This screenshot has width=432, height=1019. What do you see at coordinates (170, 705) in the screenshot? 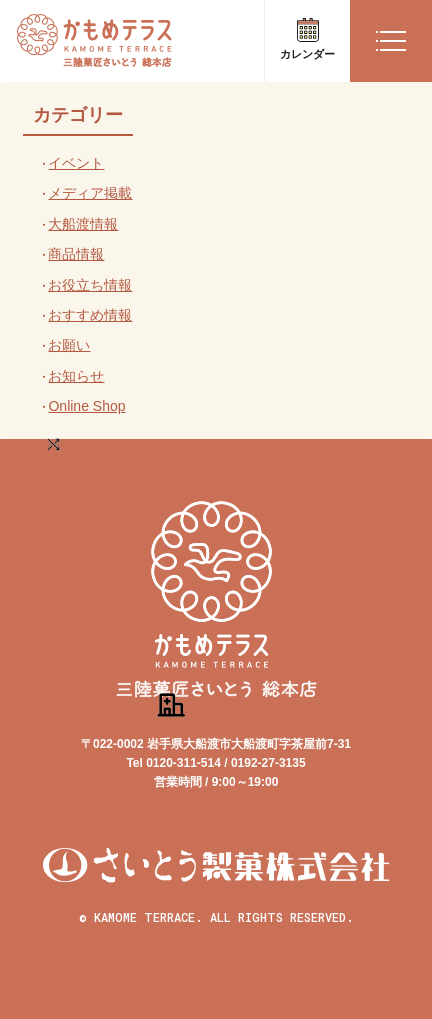
I see `find nearby hospitals or medical facilities` at bounding box center [170, 705].